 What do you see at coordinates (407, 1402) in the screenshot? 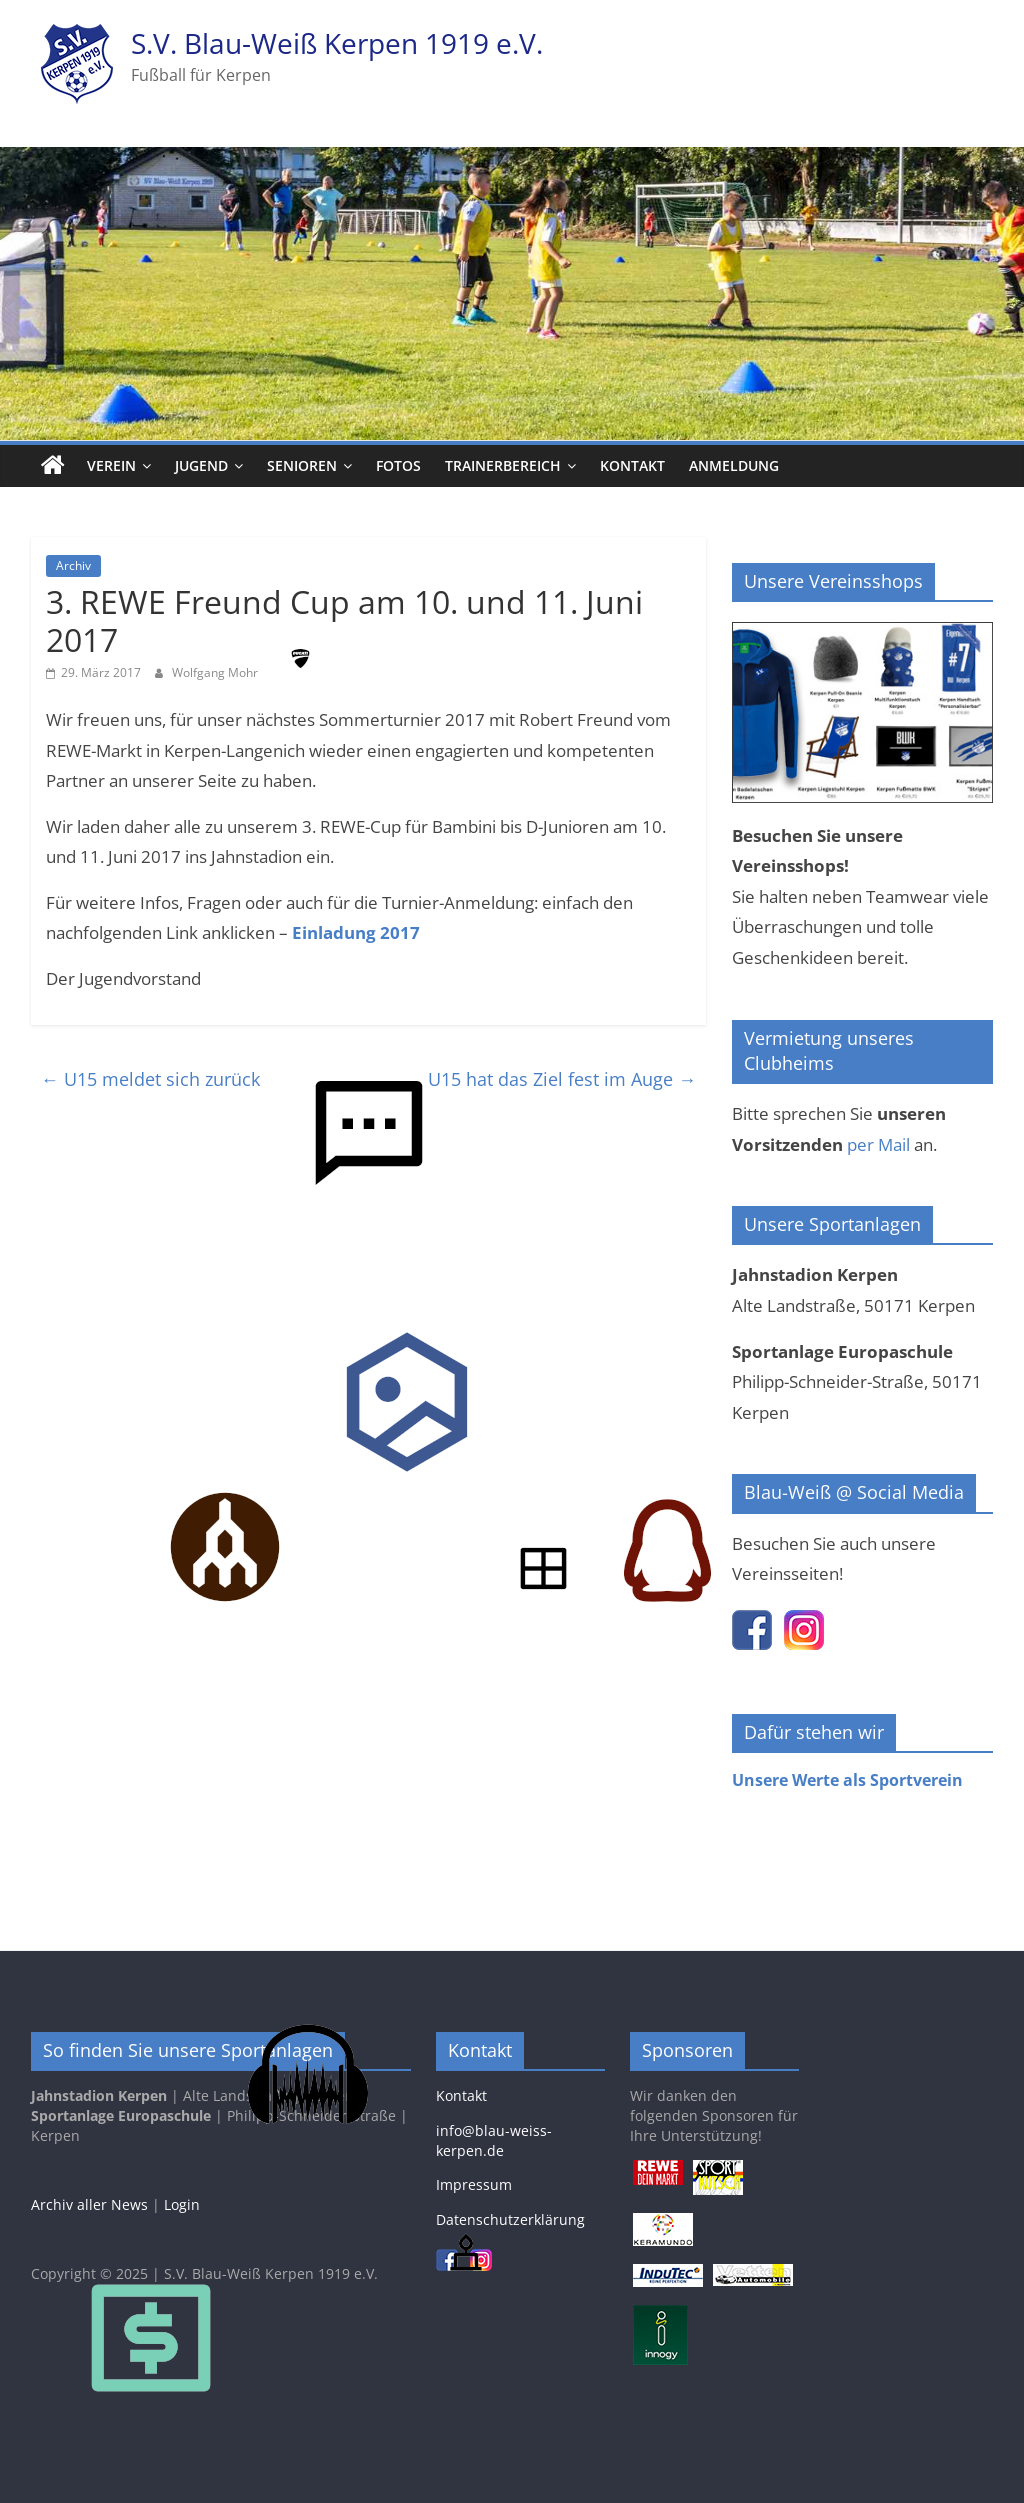
I see `view NFT collection or digital assets` at bounding box center [407, 1402].